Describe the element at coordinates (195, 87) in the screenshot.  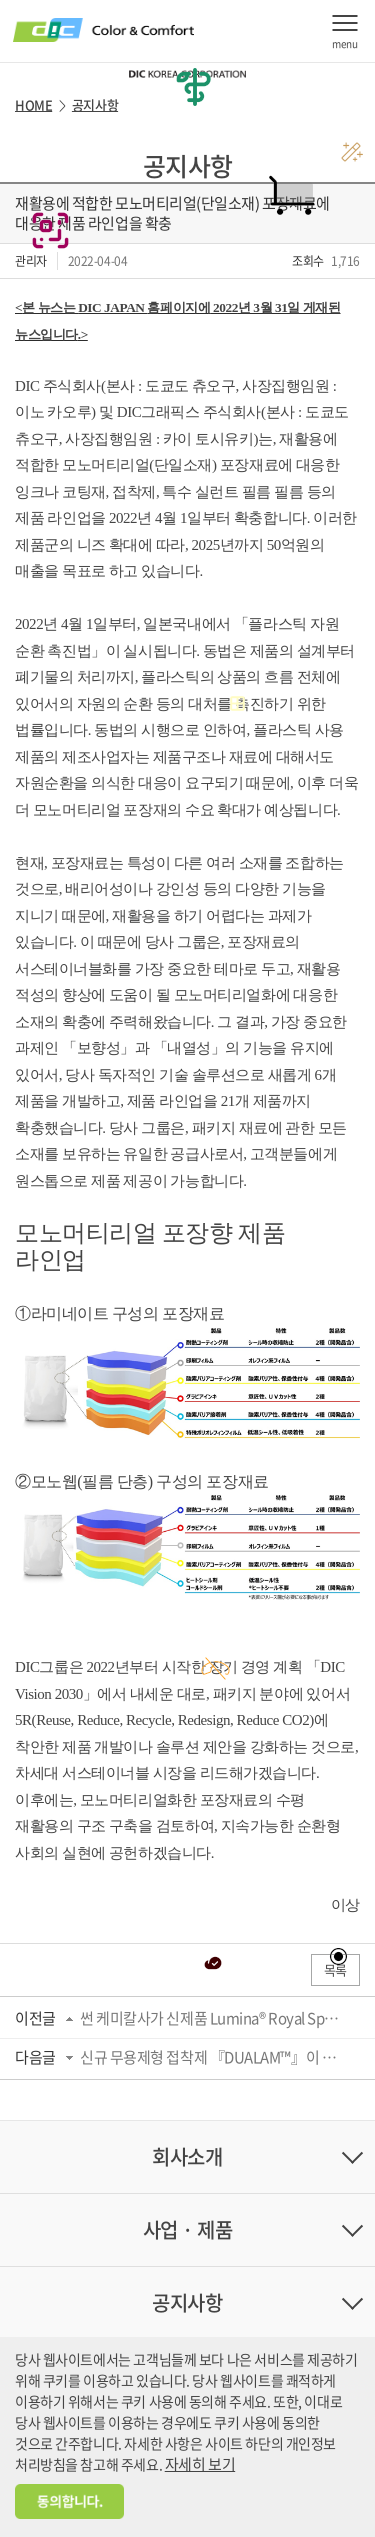
I see `access health or medical services` at that location.